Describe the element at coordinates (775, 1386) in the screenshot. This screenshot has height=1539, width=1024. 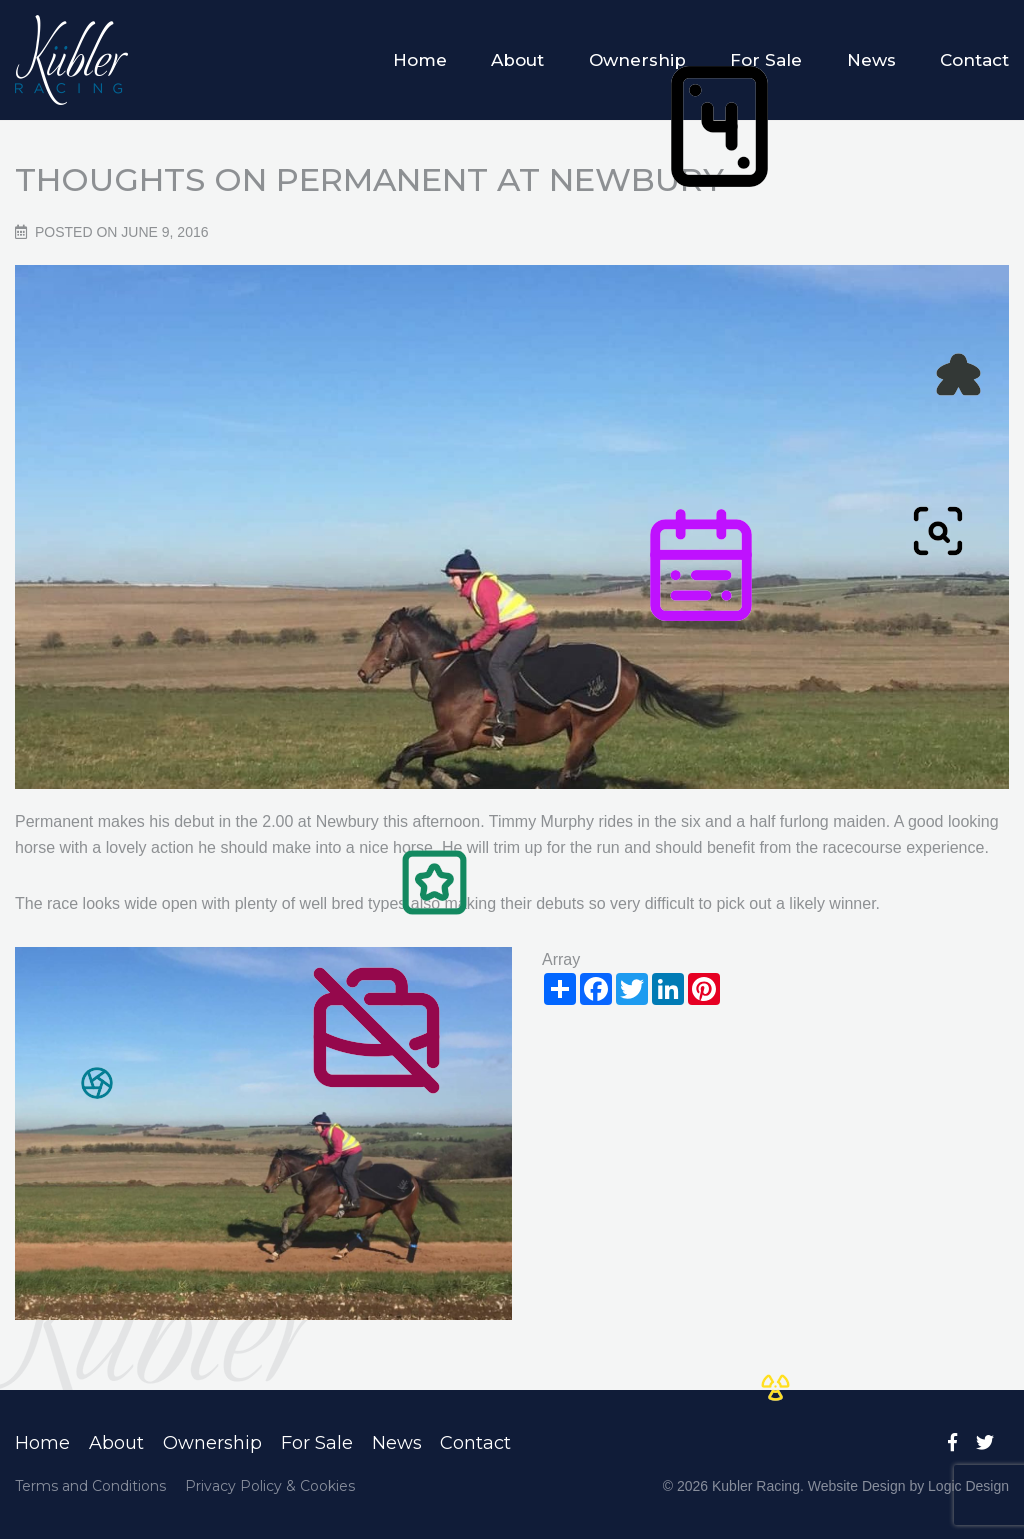
I see `indicates hazardous or radioactive content warning` at that location.